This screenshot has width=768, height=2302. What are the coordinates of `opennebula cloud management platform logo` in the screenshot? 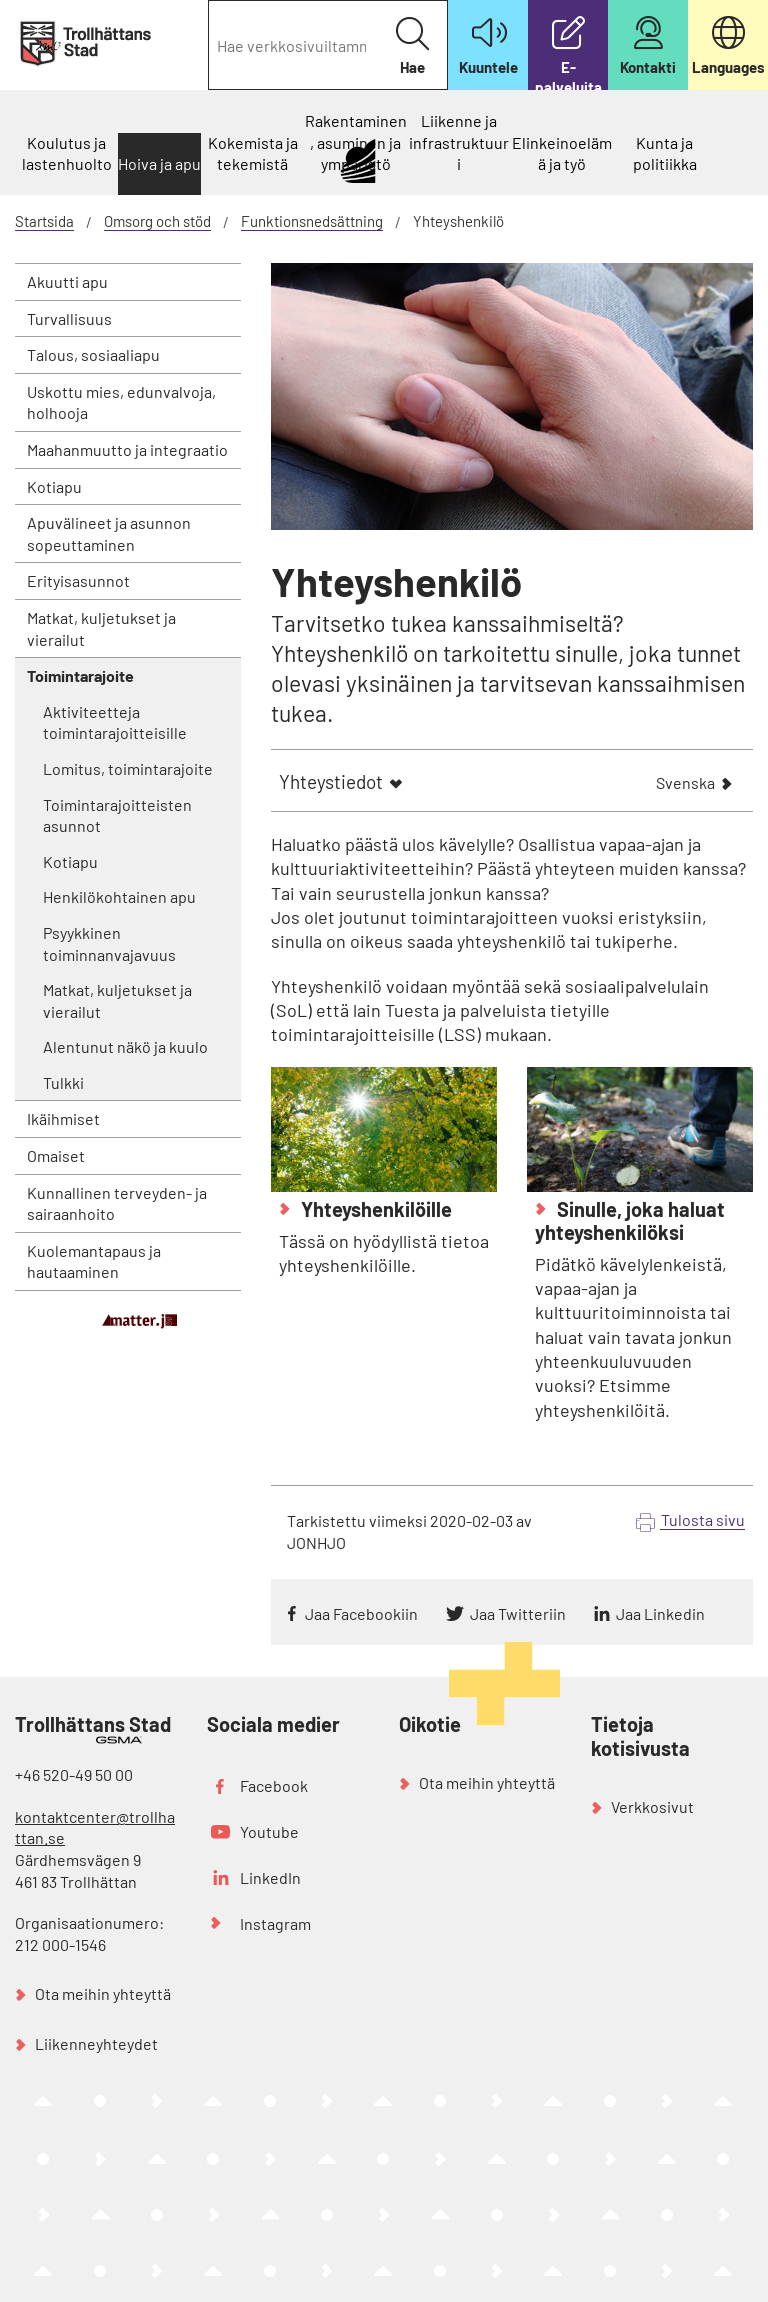 It's located at (358, 161).